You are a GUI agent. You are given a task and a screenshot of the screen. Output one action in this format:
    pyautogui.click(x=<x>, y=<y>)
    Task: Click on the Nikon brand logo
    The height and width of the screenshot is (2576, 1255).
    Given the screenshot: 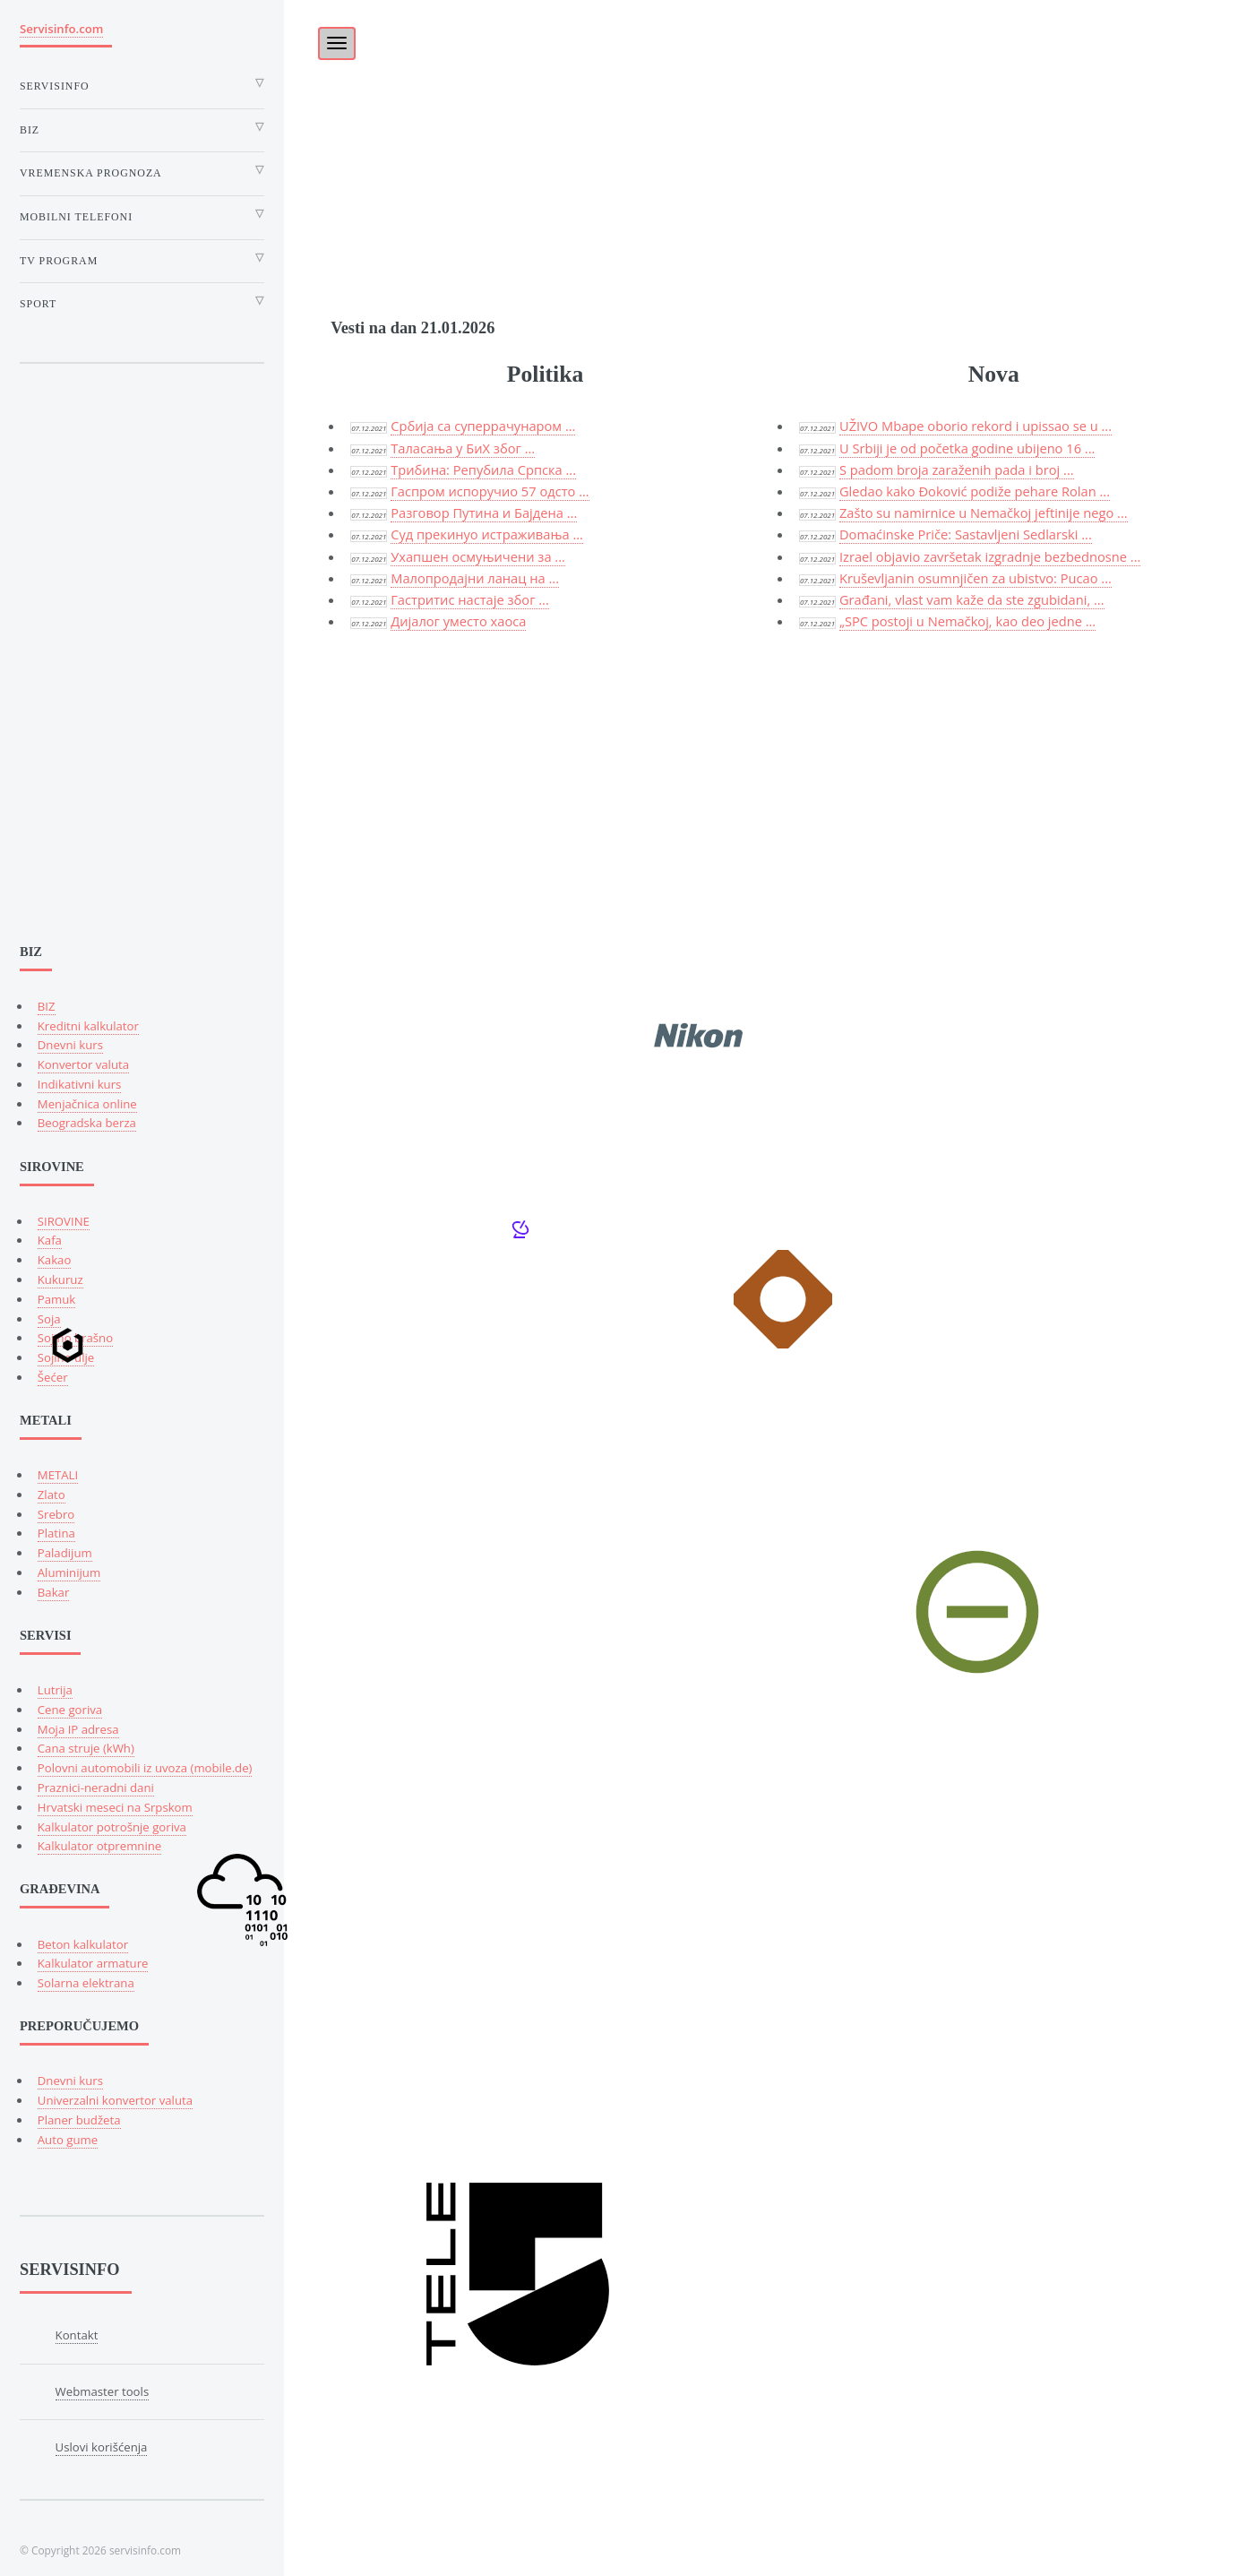 What is the action you would take?
    pyautogui.click(x=698, y=1035)
    